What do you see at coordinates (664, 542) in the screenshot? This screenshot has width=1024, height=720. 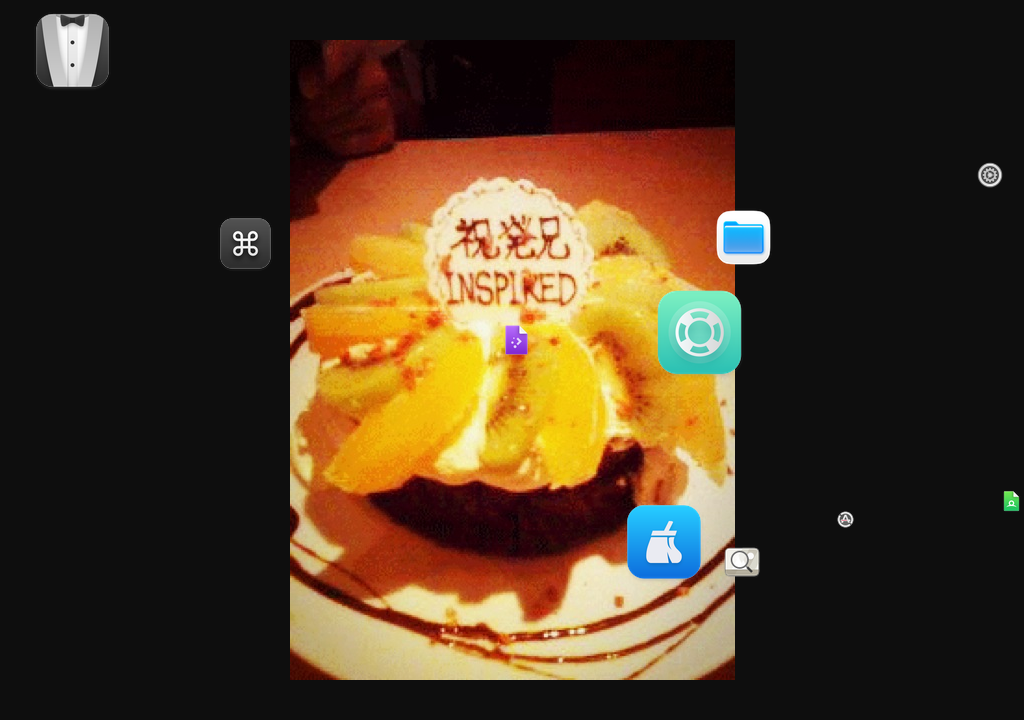 I see `open svgcleaner app` at bounding box center [664, 542].